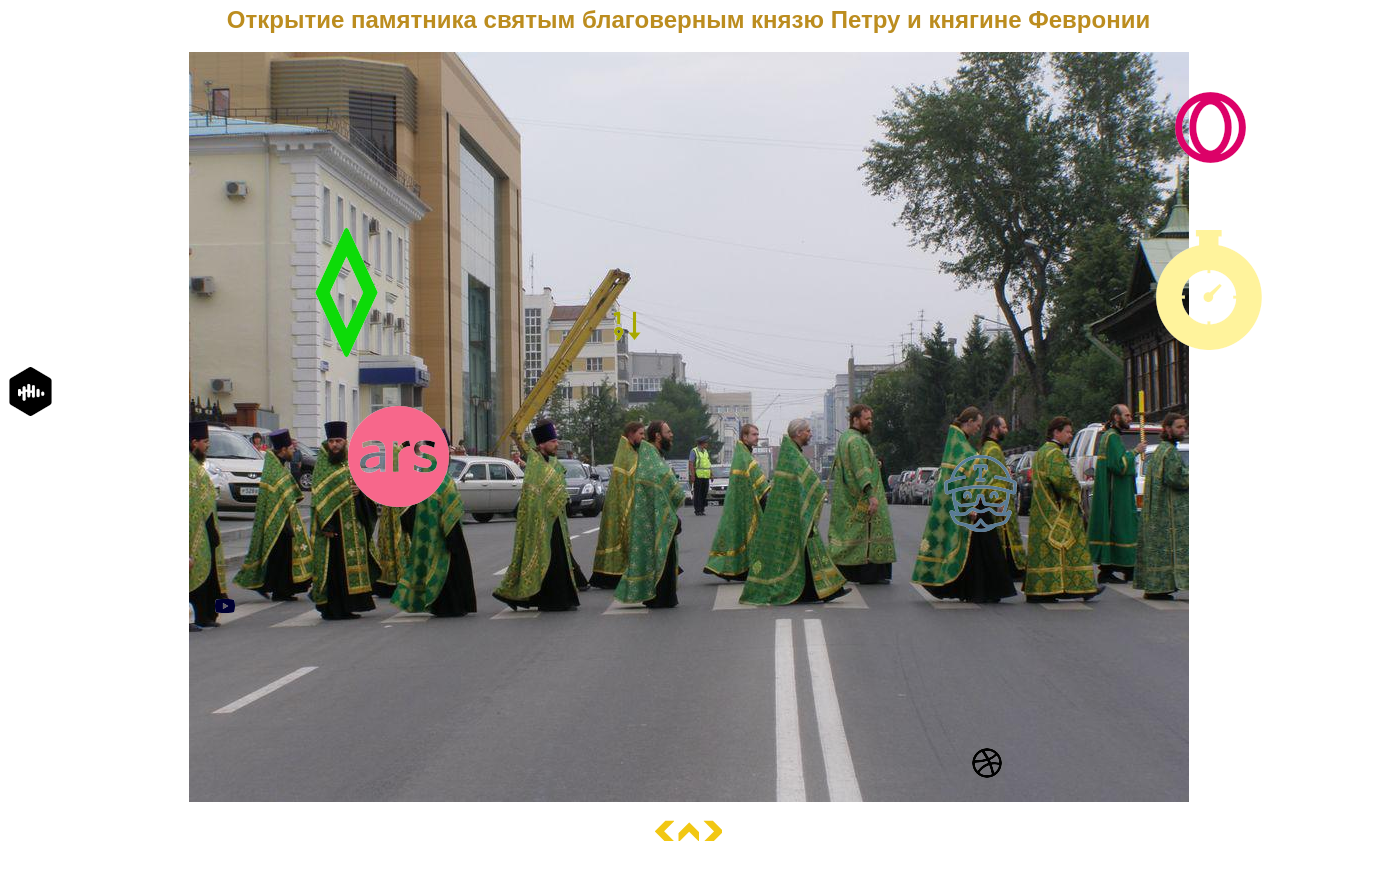  Describe the element at coordinates (1210, 127) in the screenshot. I see `open Opera browser` at that location.